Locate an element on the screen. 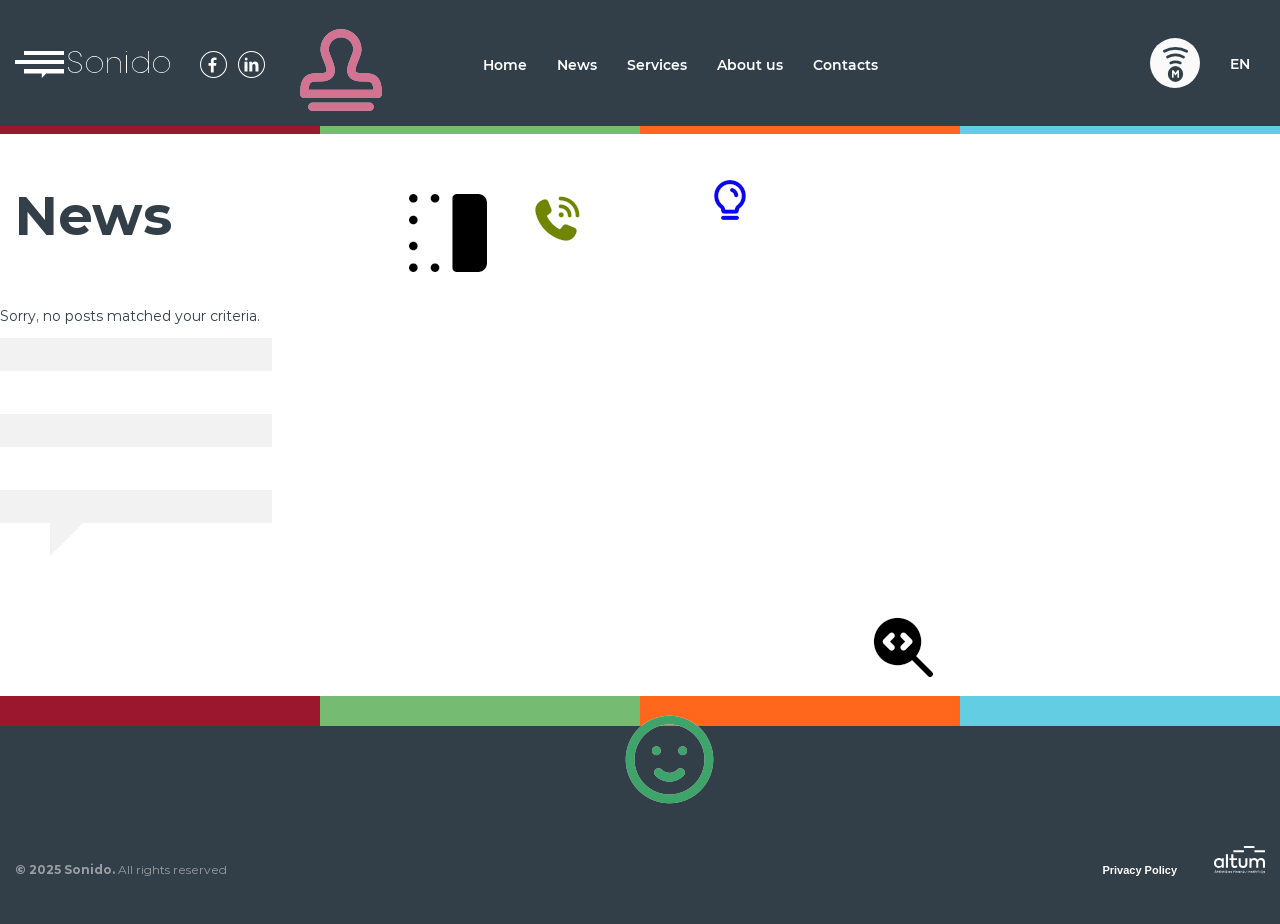  search or inspect code is located at coordinates (903, 647).